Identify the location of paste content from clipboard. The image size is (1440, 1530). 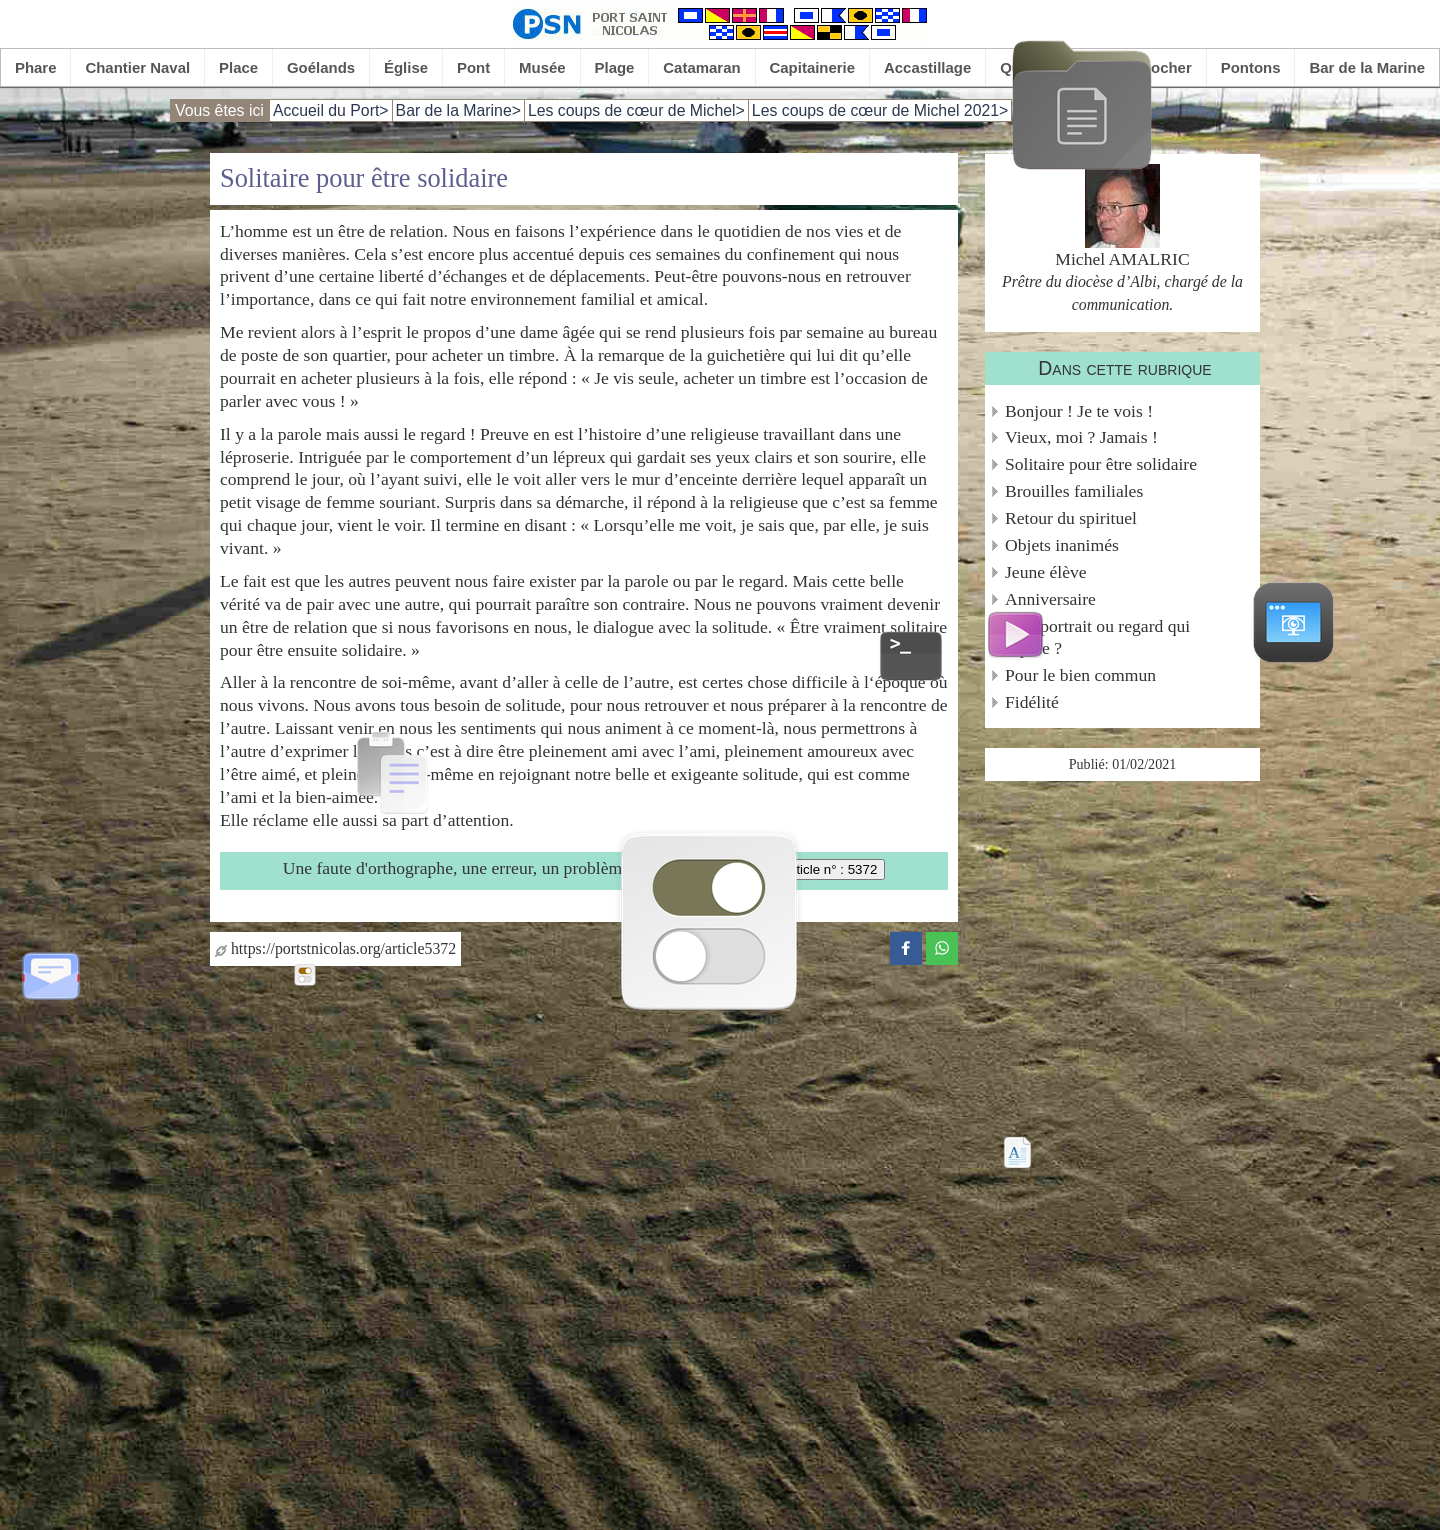
(392, 772).